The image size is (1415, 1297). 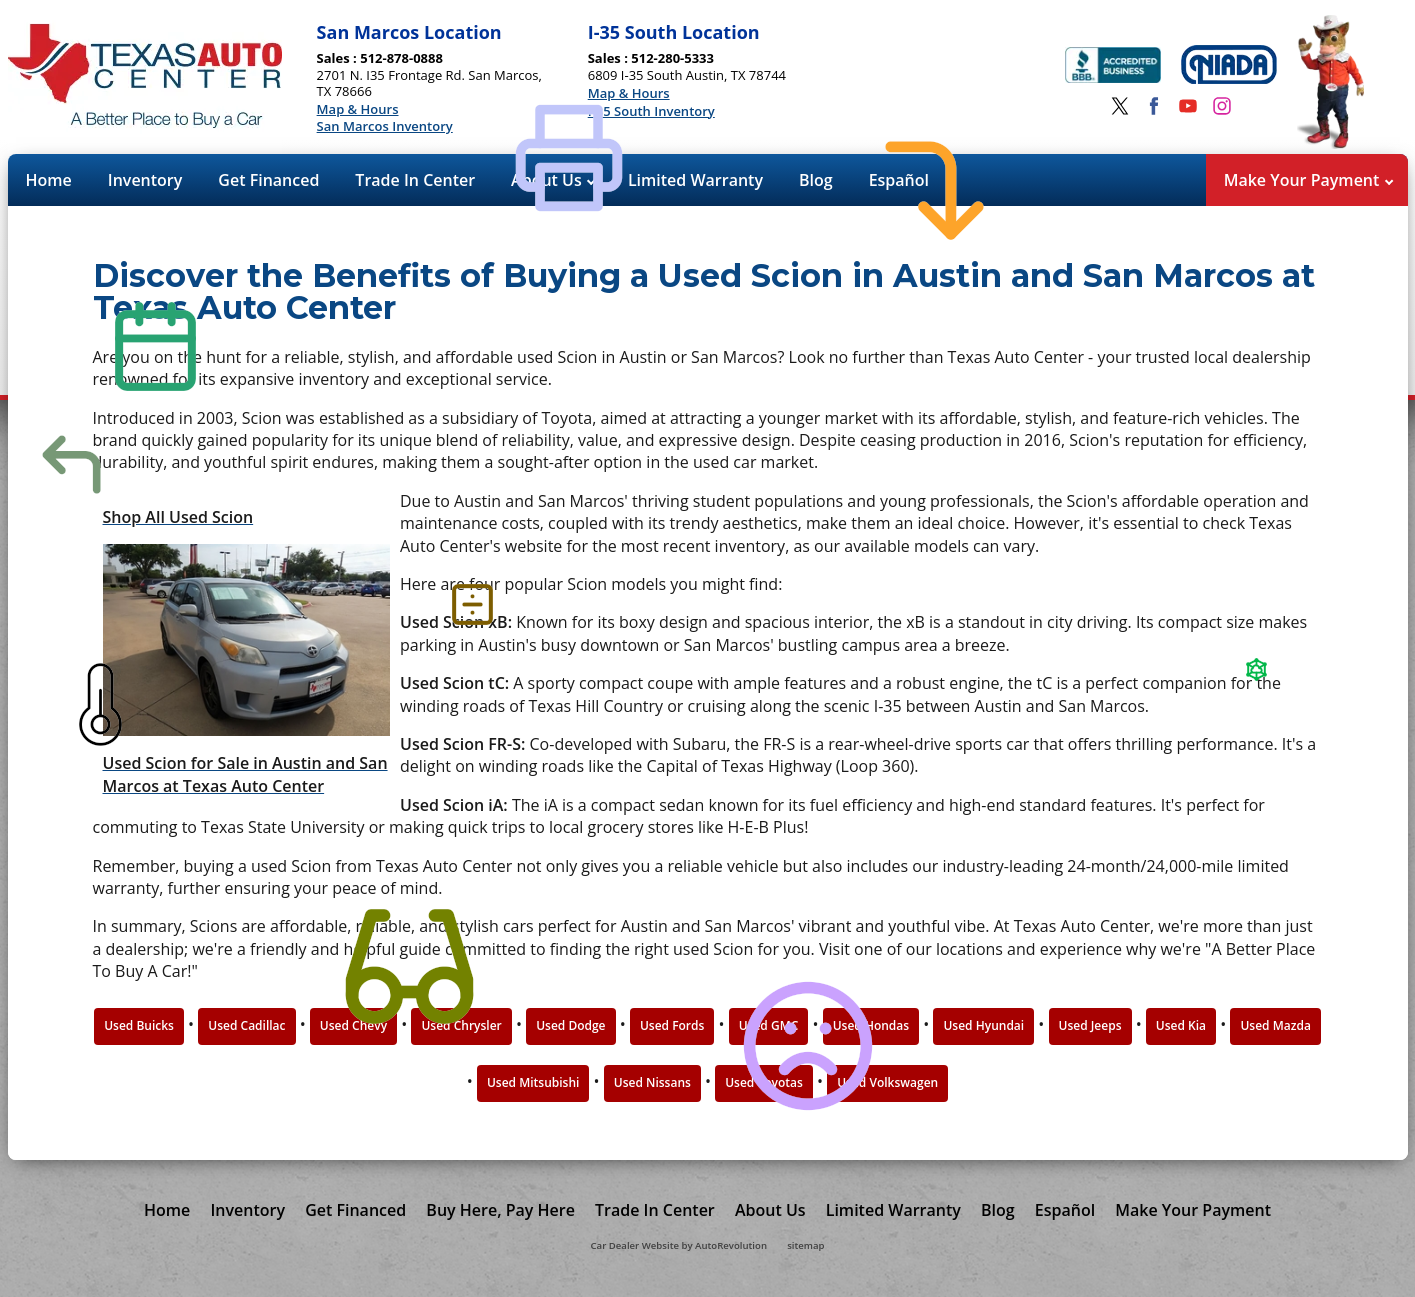 What do you see at coordinates (1256, 669) in the screenshot?
I see `storj decentralized cloud storage logo` at bounding box center [1256, 669].